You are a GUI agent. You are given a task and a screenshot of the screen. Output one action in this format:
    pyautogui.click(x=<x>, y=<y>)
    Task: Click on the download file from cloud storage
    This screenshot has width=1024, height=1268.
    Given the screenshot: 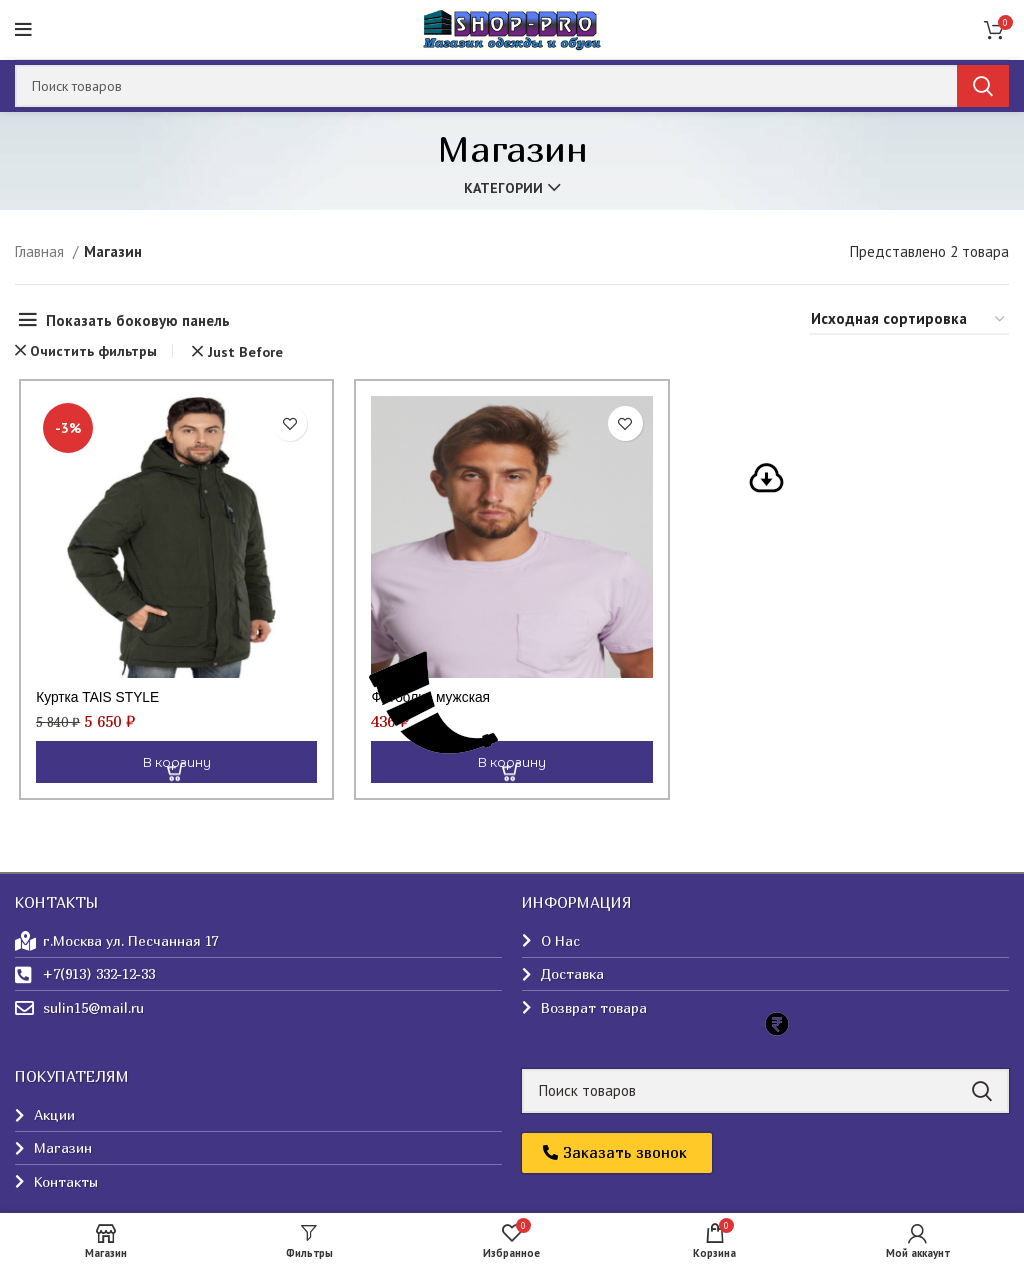 What is the action you would take?
    pyautogui.click(x=766, y=478)
    